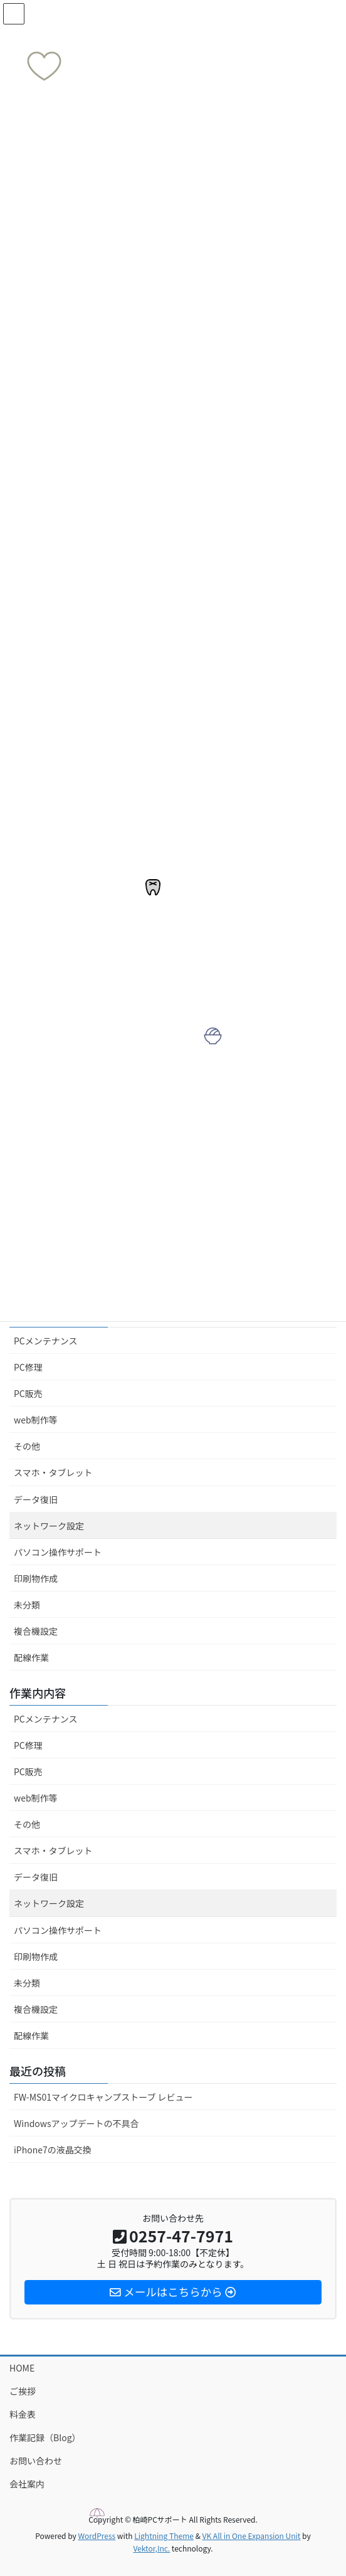 The width and height of the screenshot is (346, 2576). Describe the element at coordinates (153, 887) in the screenshot. I see `access dental care or dentist information` at that location.